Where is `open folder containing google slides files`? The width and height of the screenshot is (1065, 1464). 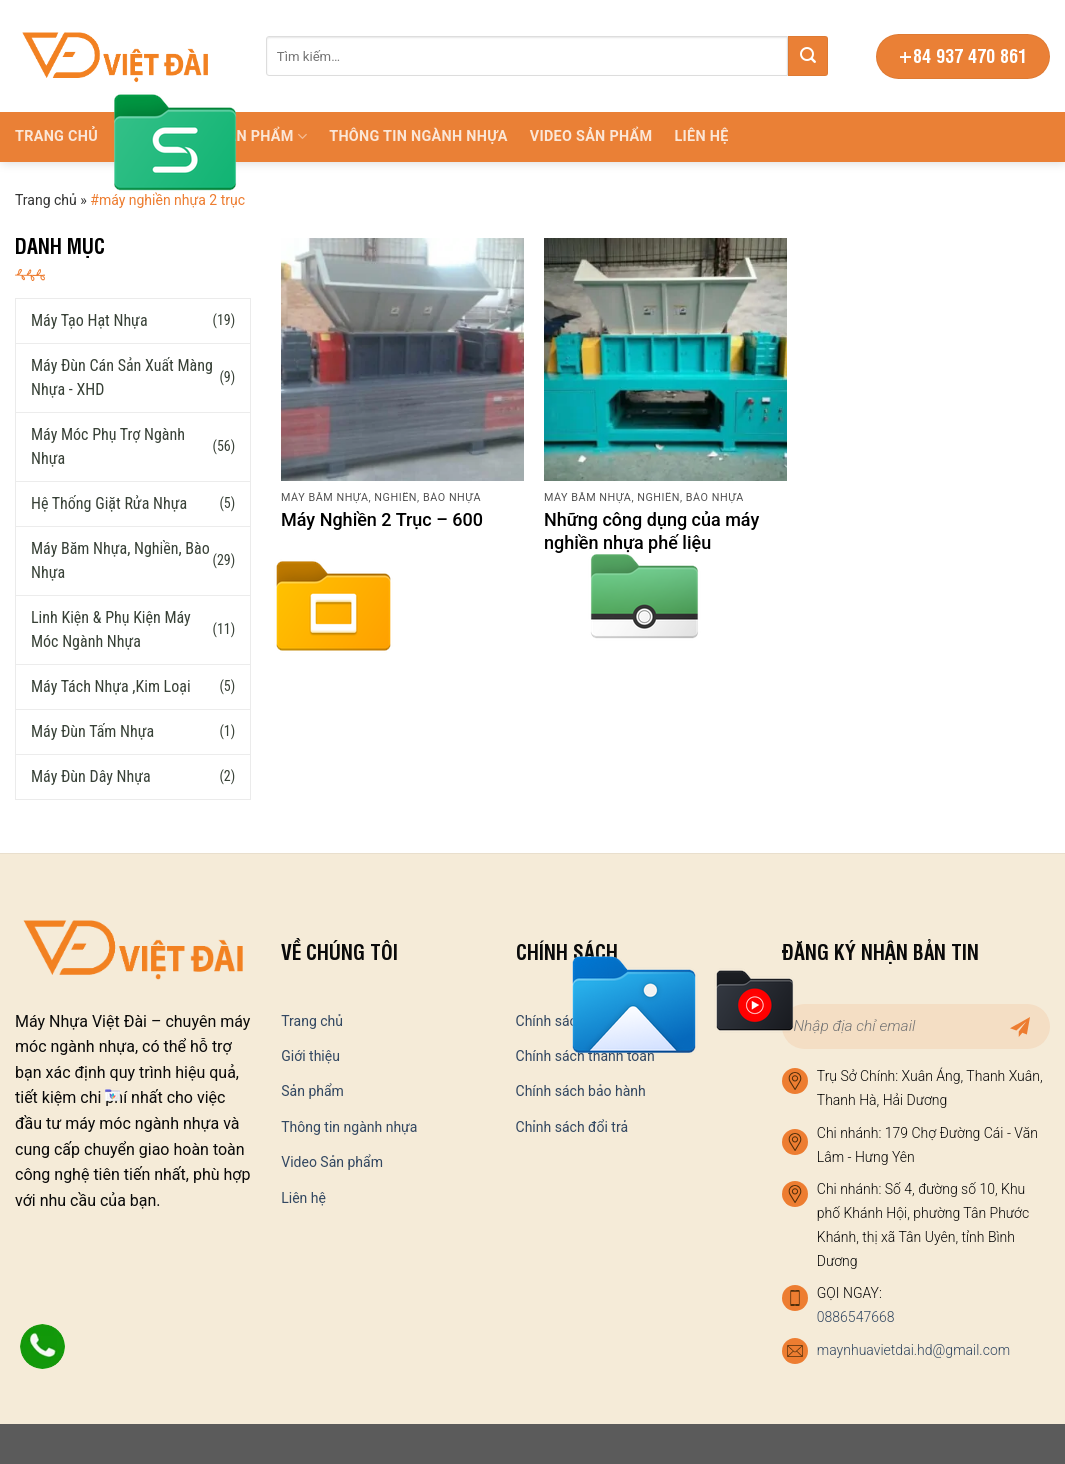 open folder containing google slides files is located at coordinates (333, 609).